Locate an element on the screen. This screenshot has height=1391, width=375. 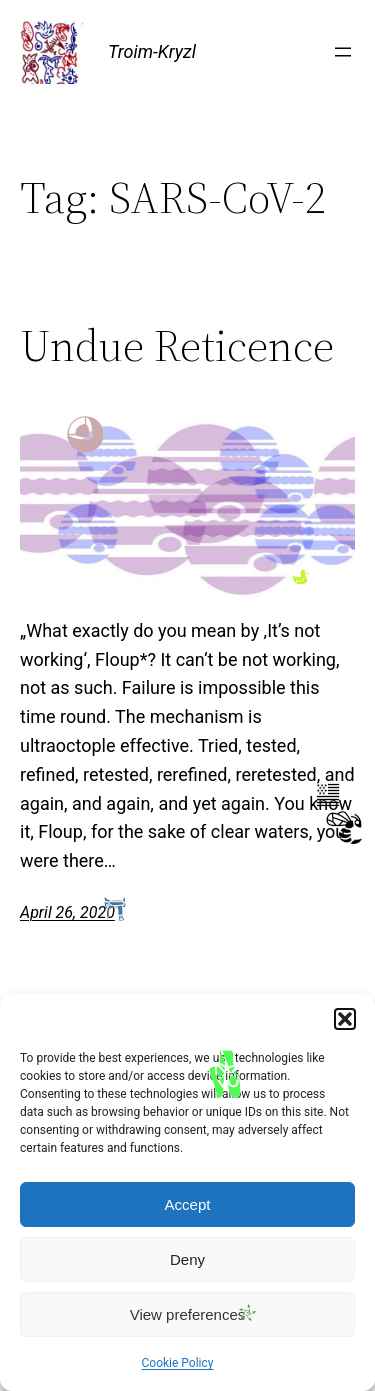
view planetary or geological core details is located at coordinates (85, 434).